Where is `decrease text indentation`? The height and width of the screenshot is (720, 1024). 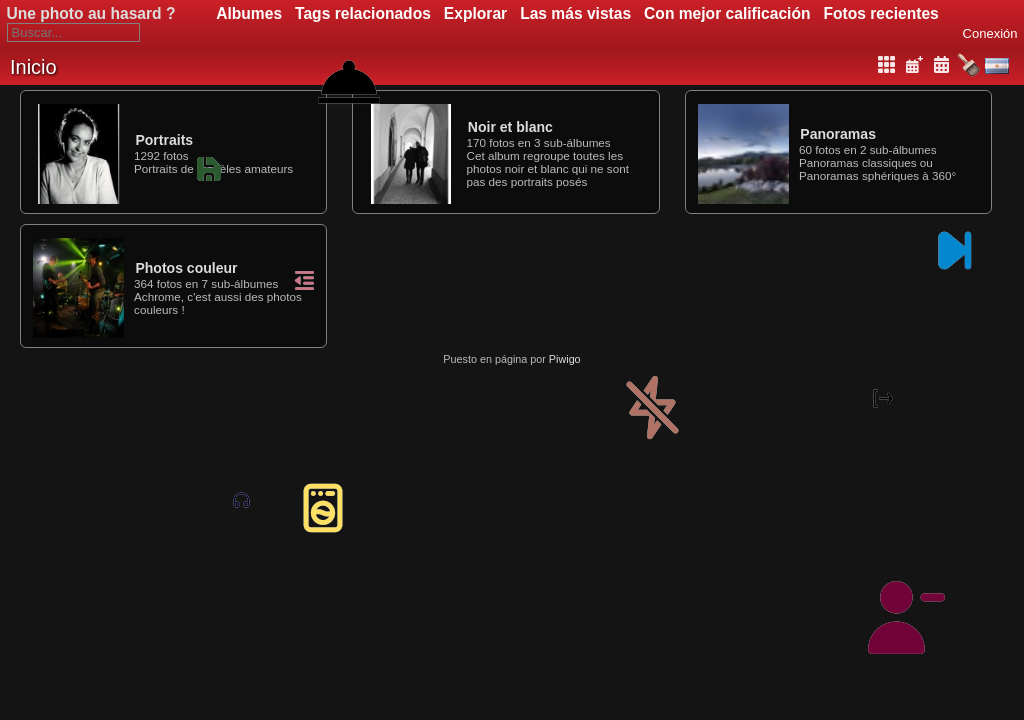
decrease text indentation is located at coordinates (304, 280).